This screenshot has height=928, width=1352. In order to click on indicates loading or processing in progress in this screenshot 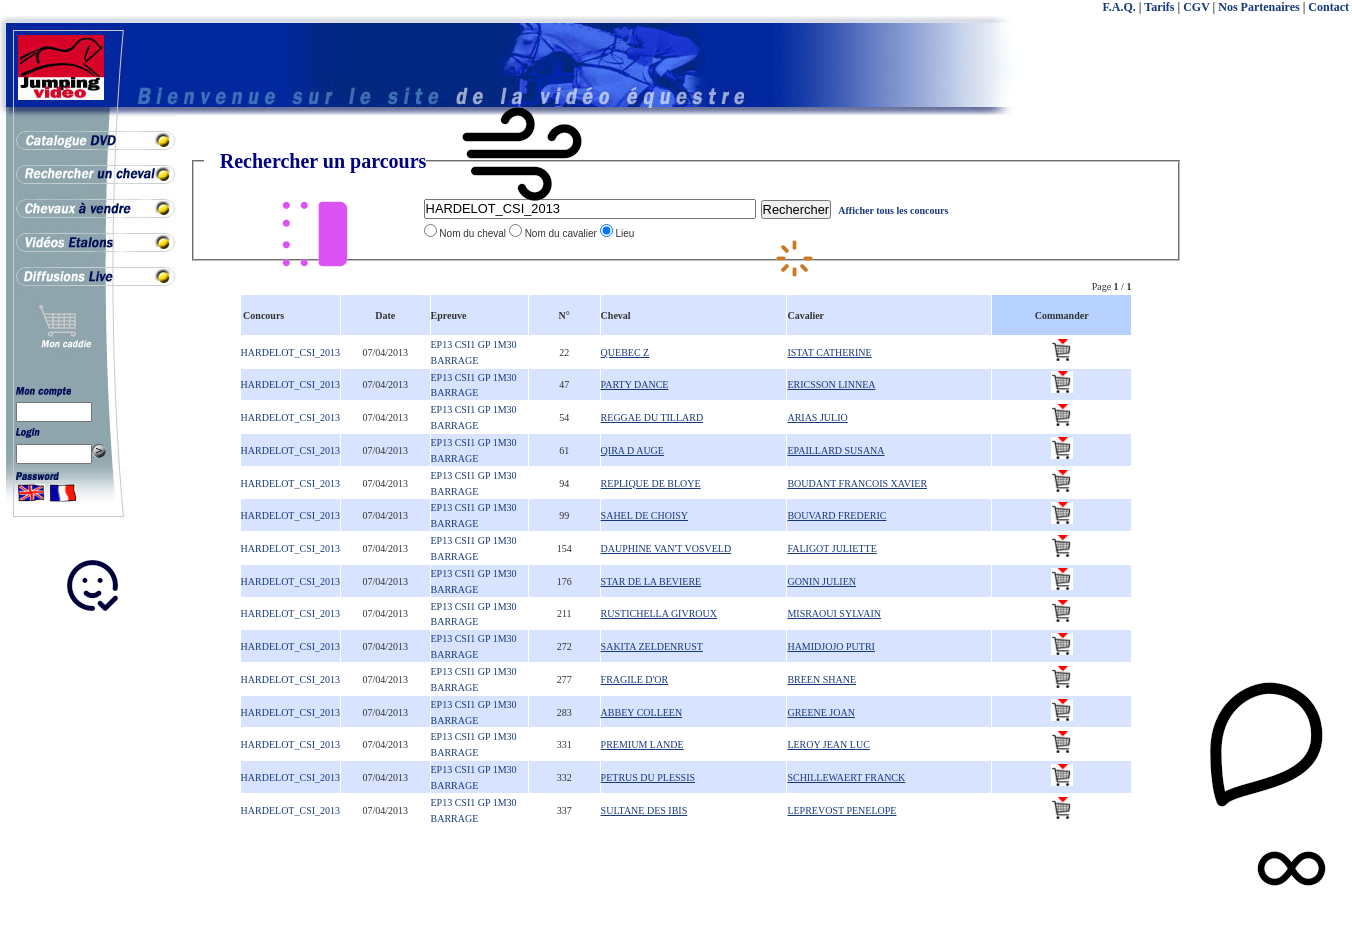, I will do `click(794, 258)`.